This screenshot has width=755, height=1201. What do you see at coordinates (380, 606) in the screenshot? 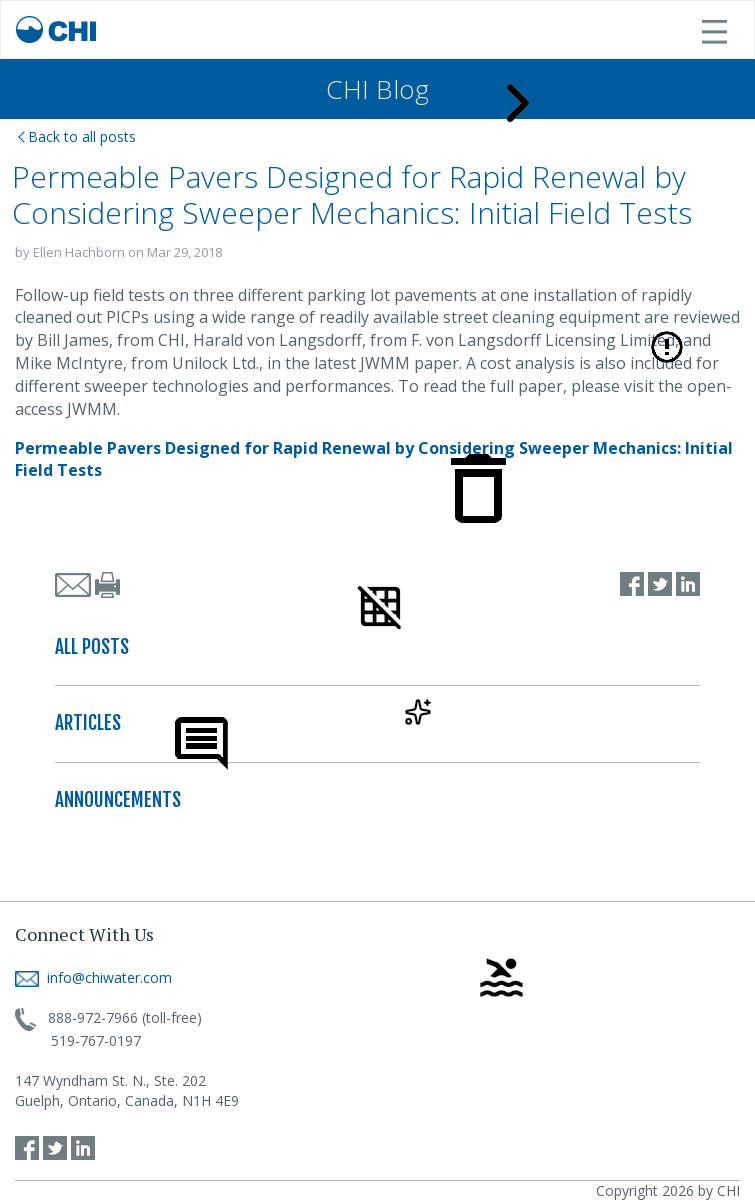
I see `disable grid view` at bounding box center [380, 606].